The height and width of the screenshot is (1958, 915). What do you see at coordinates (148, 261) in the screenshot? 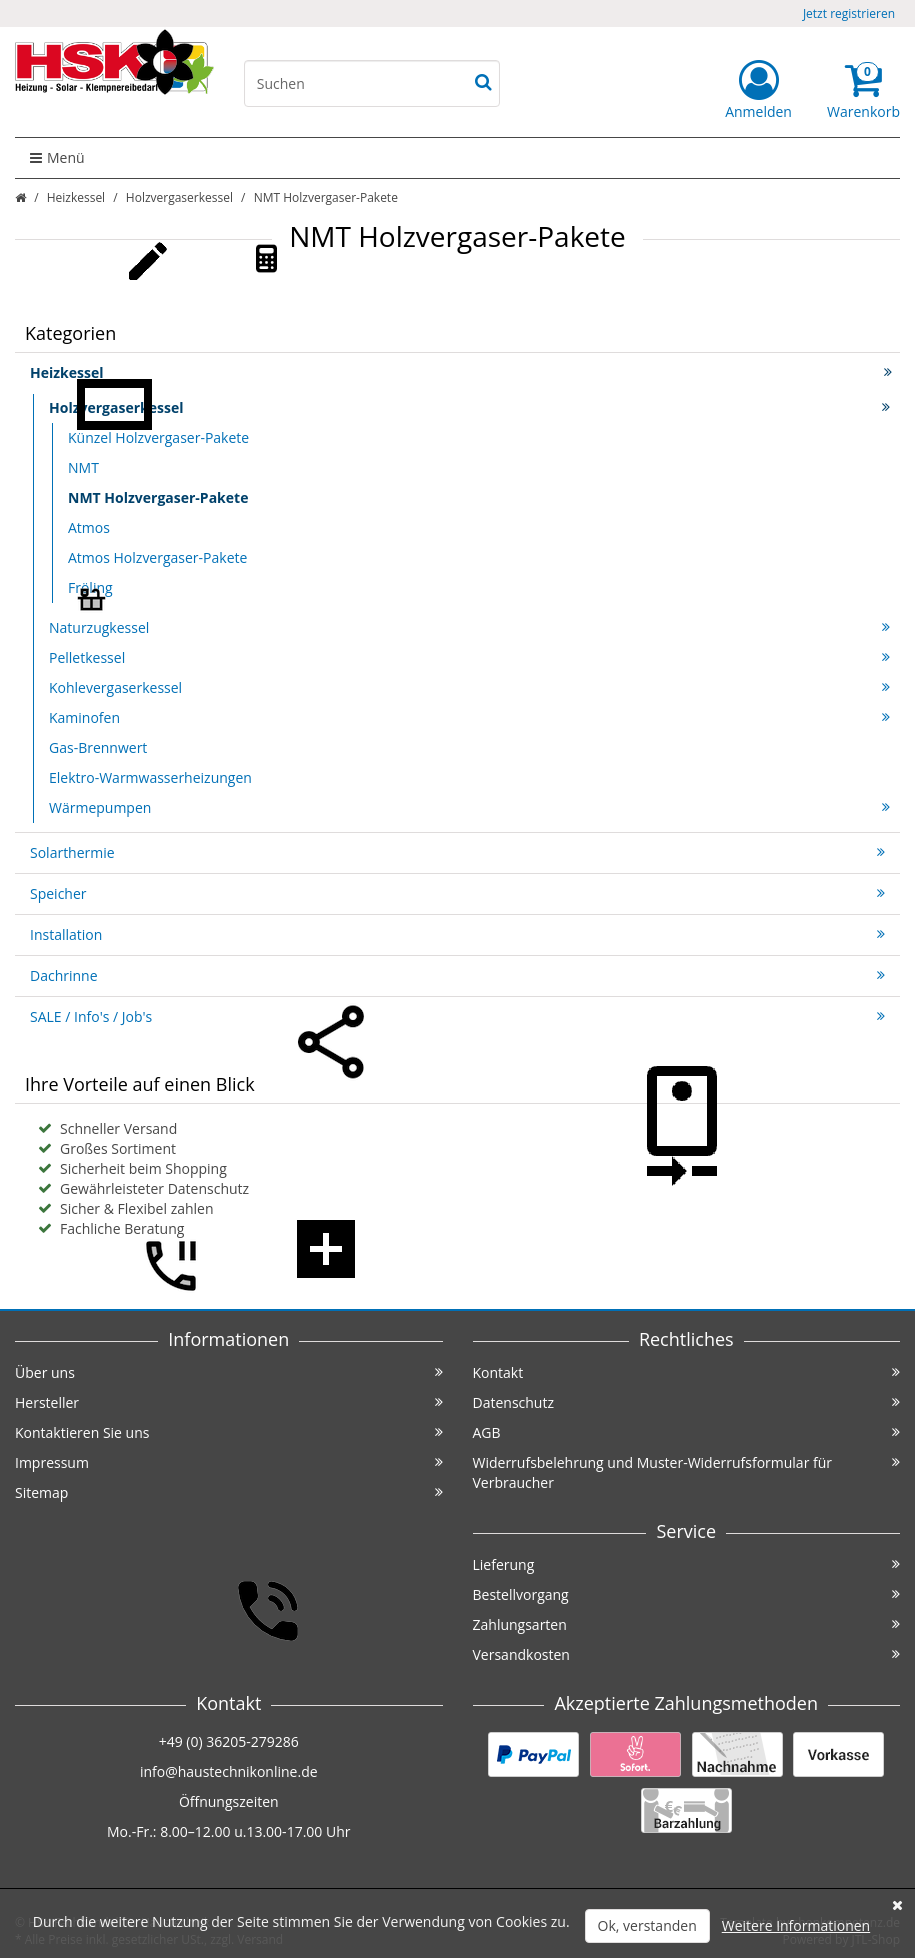
I see `edit or modify content` at bounding box center [148, 261].